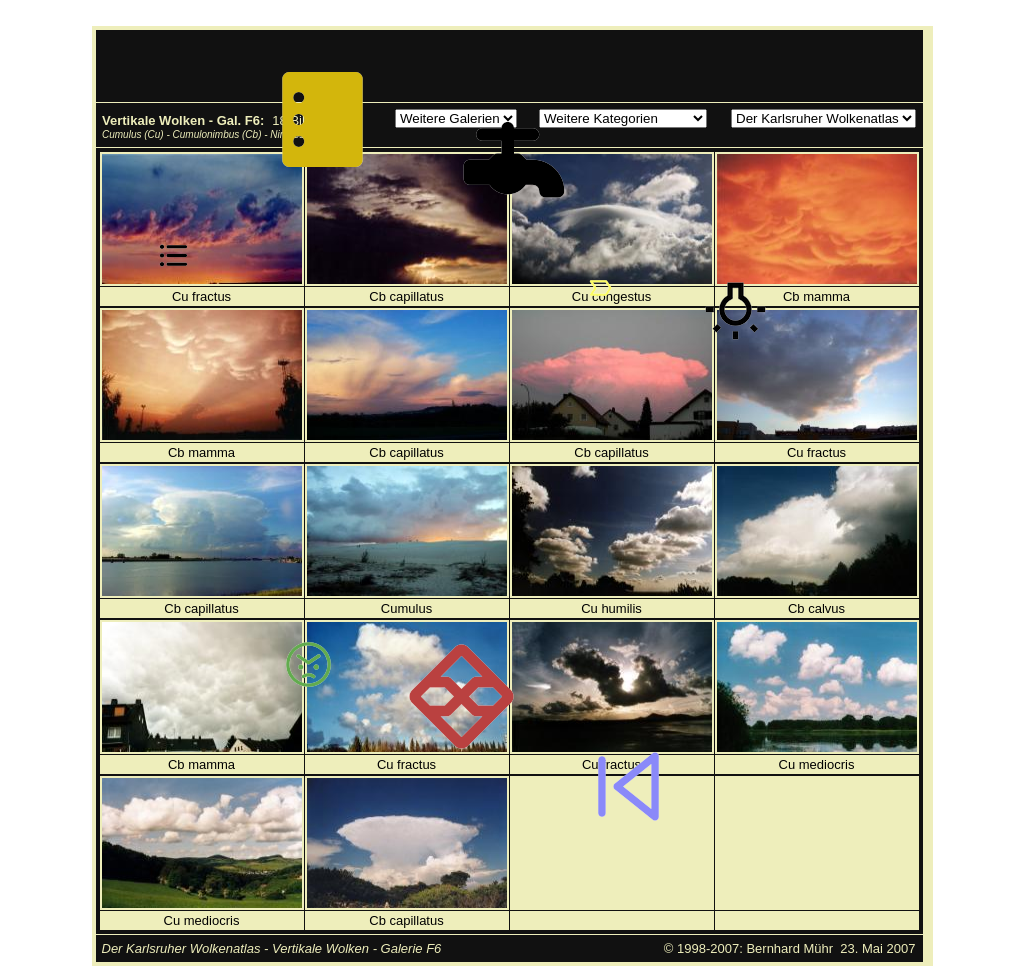 The image size is (1024, 974). I want to click on adjust incandescent light settings, so click(735, 309).